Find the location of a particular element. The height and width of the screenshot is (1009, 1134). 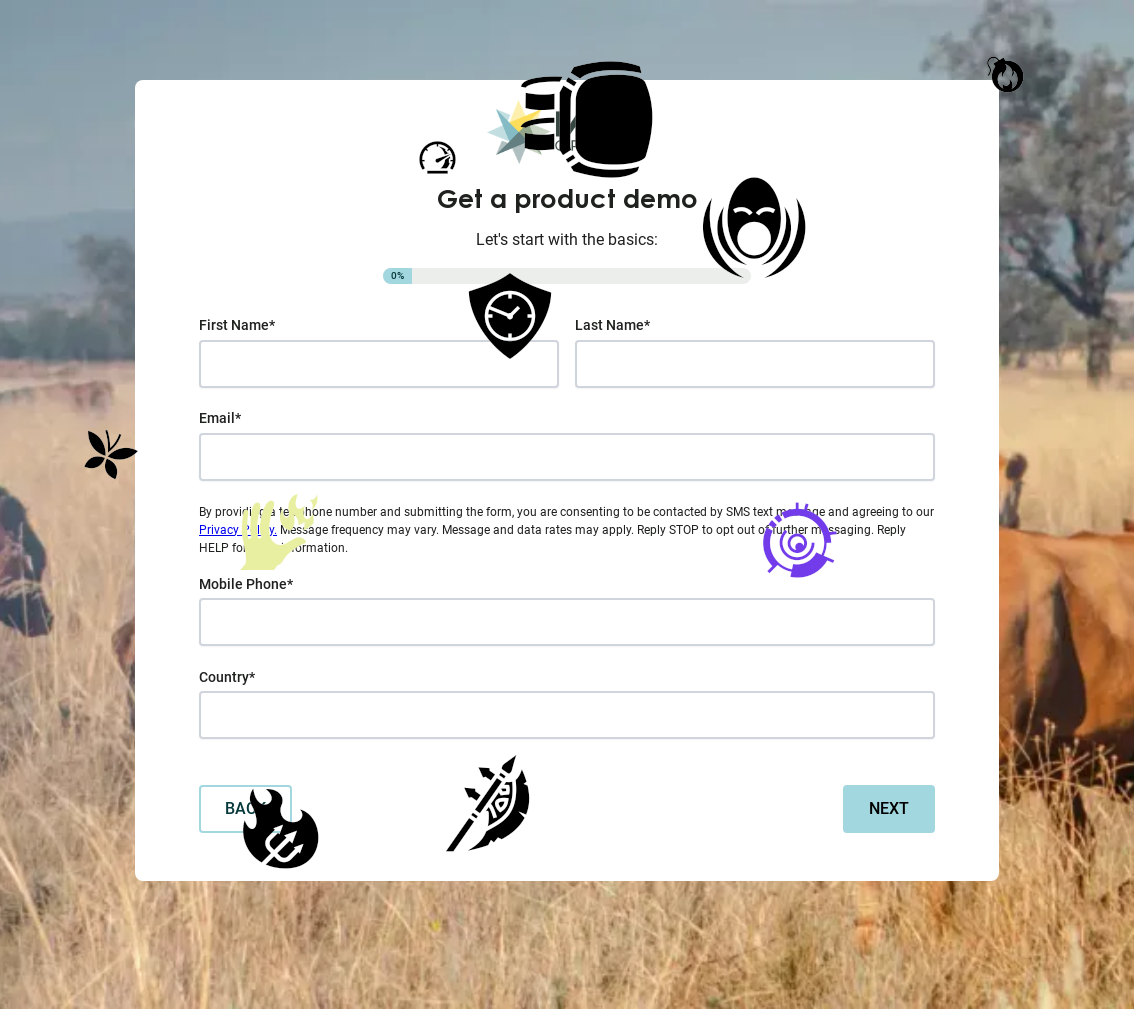

indicates fire or flame-based attack ability is located at coordinates (279, 829).